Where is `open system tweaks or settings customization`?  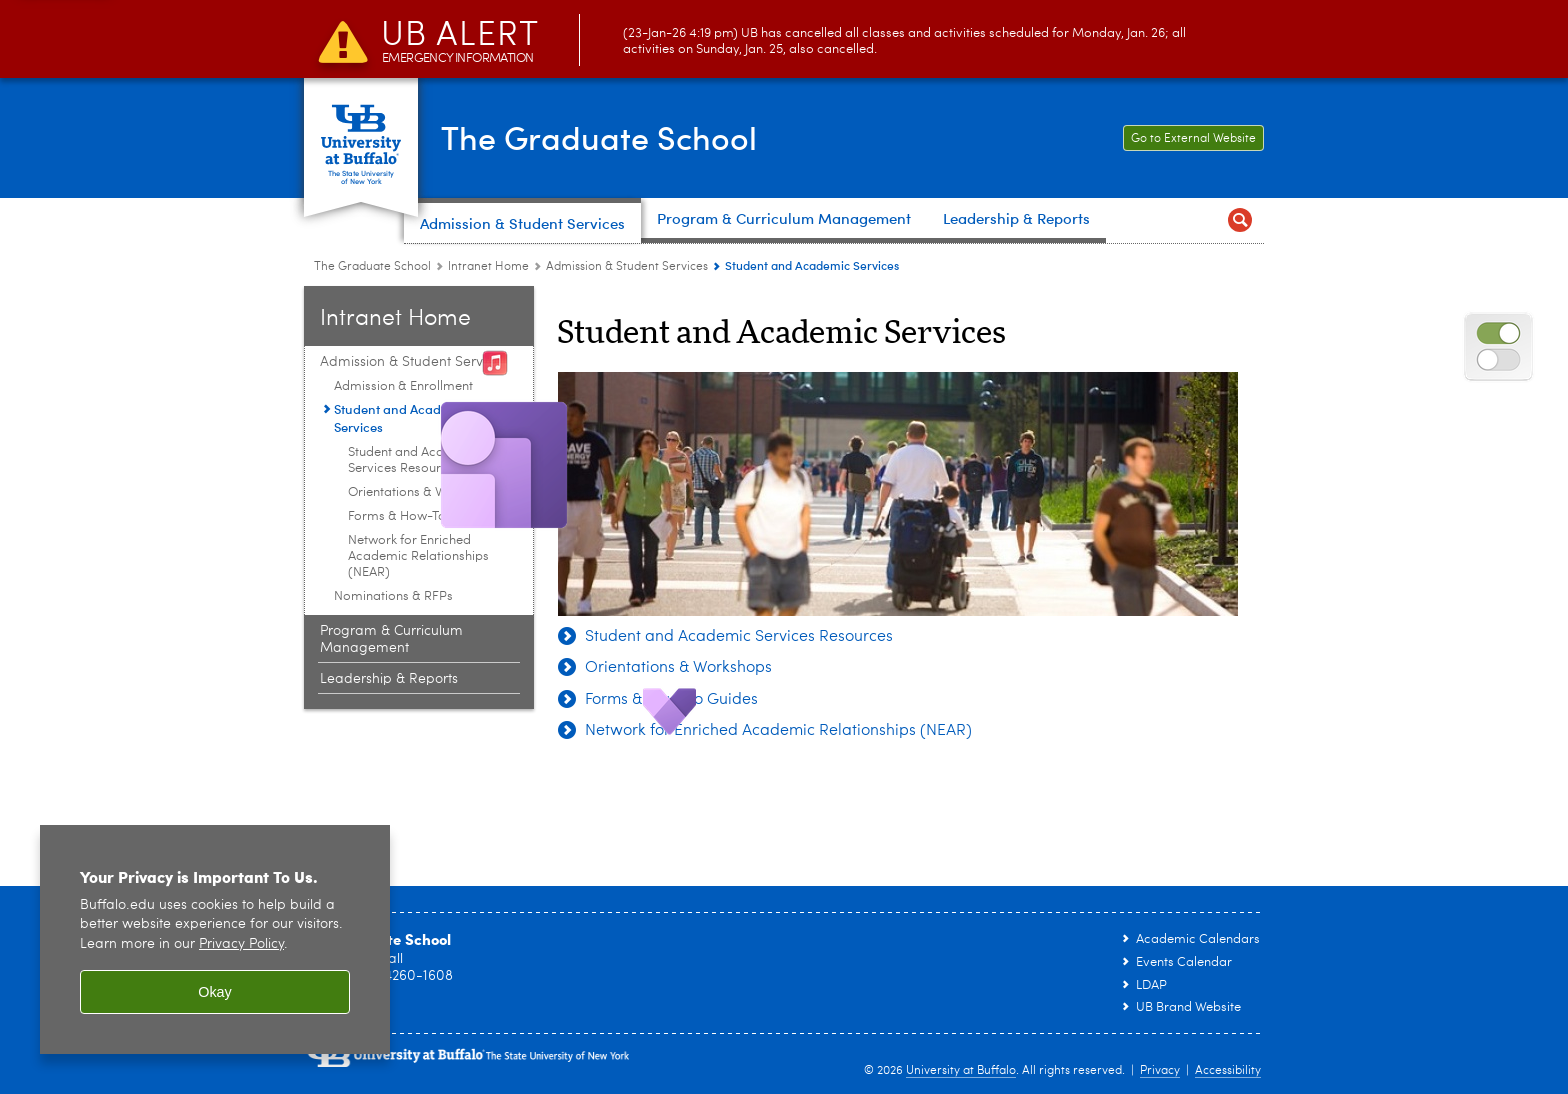
open system tweaks or settings customization is located at coordinates (1498, 346).